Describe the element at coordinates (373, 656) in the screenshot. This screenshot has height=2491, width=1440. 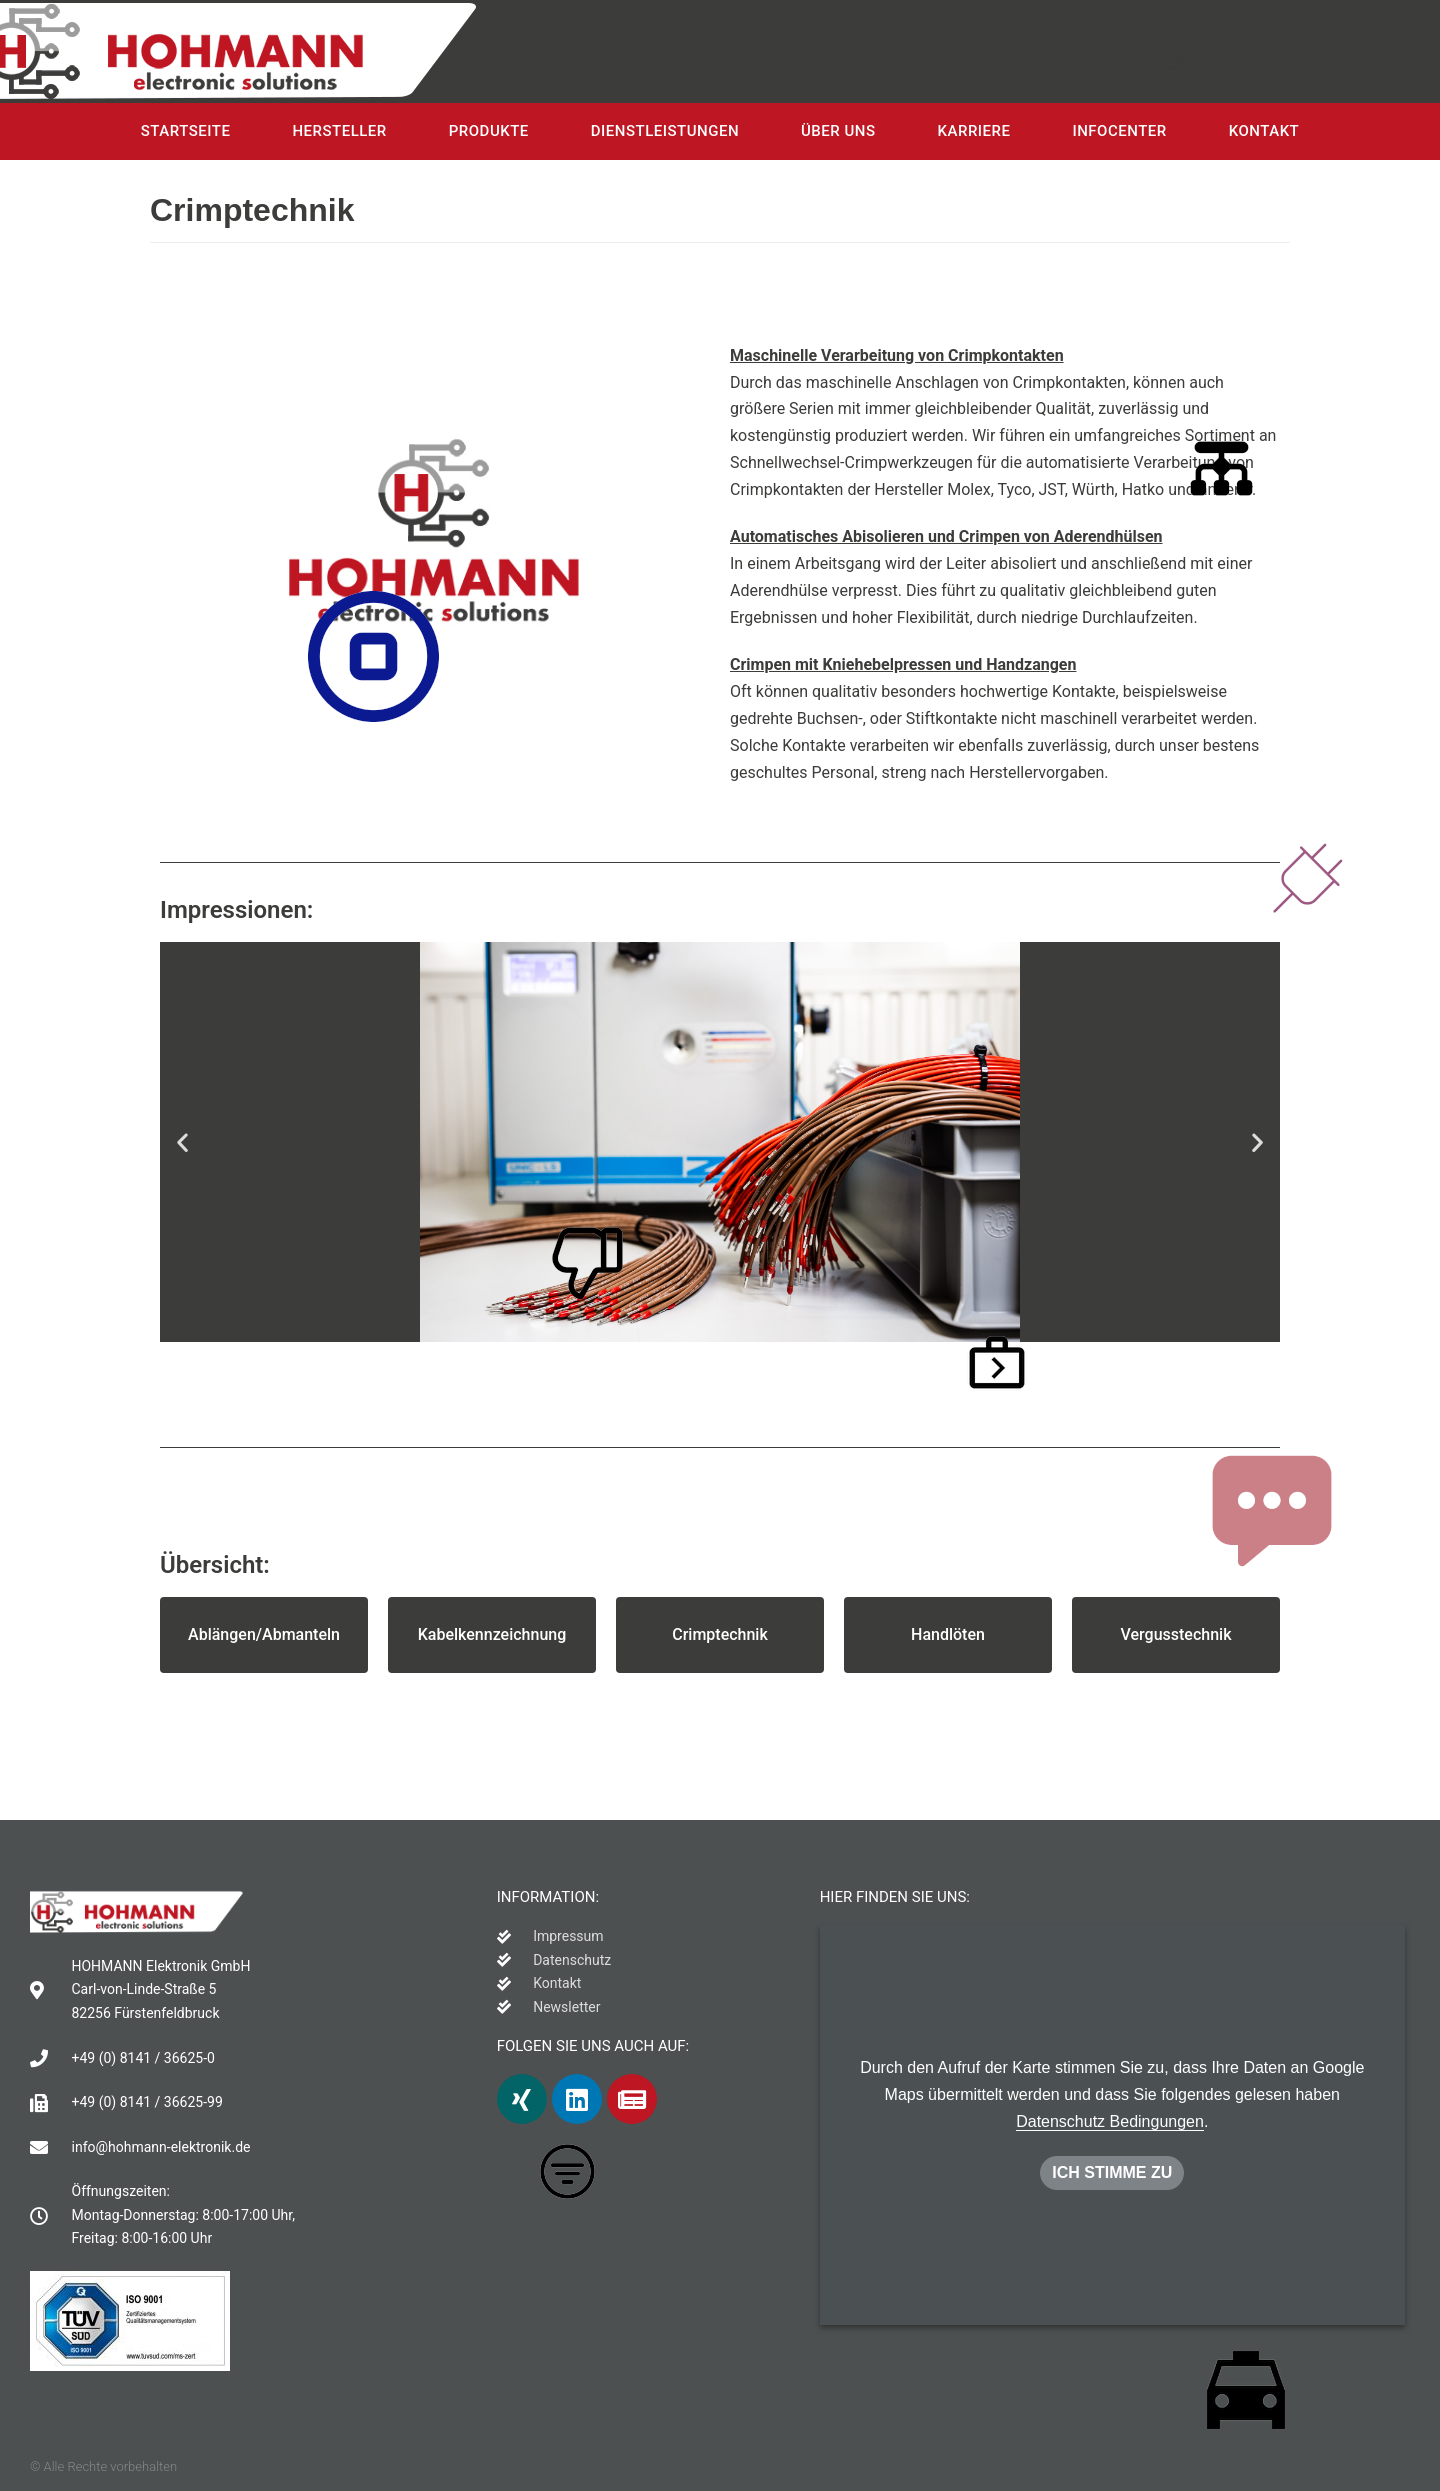
I see `stop playback or recording` at that location.